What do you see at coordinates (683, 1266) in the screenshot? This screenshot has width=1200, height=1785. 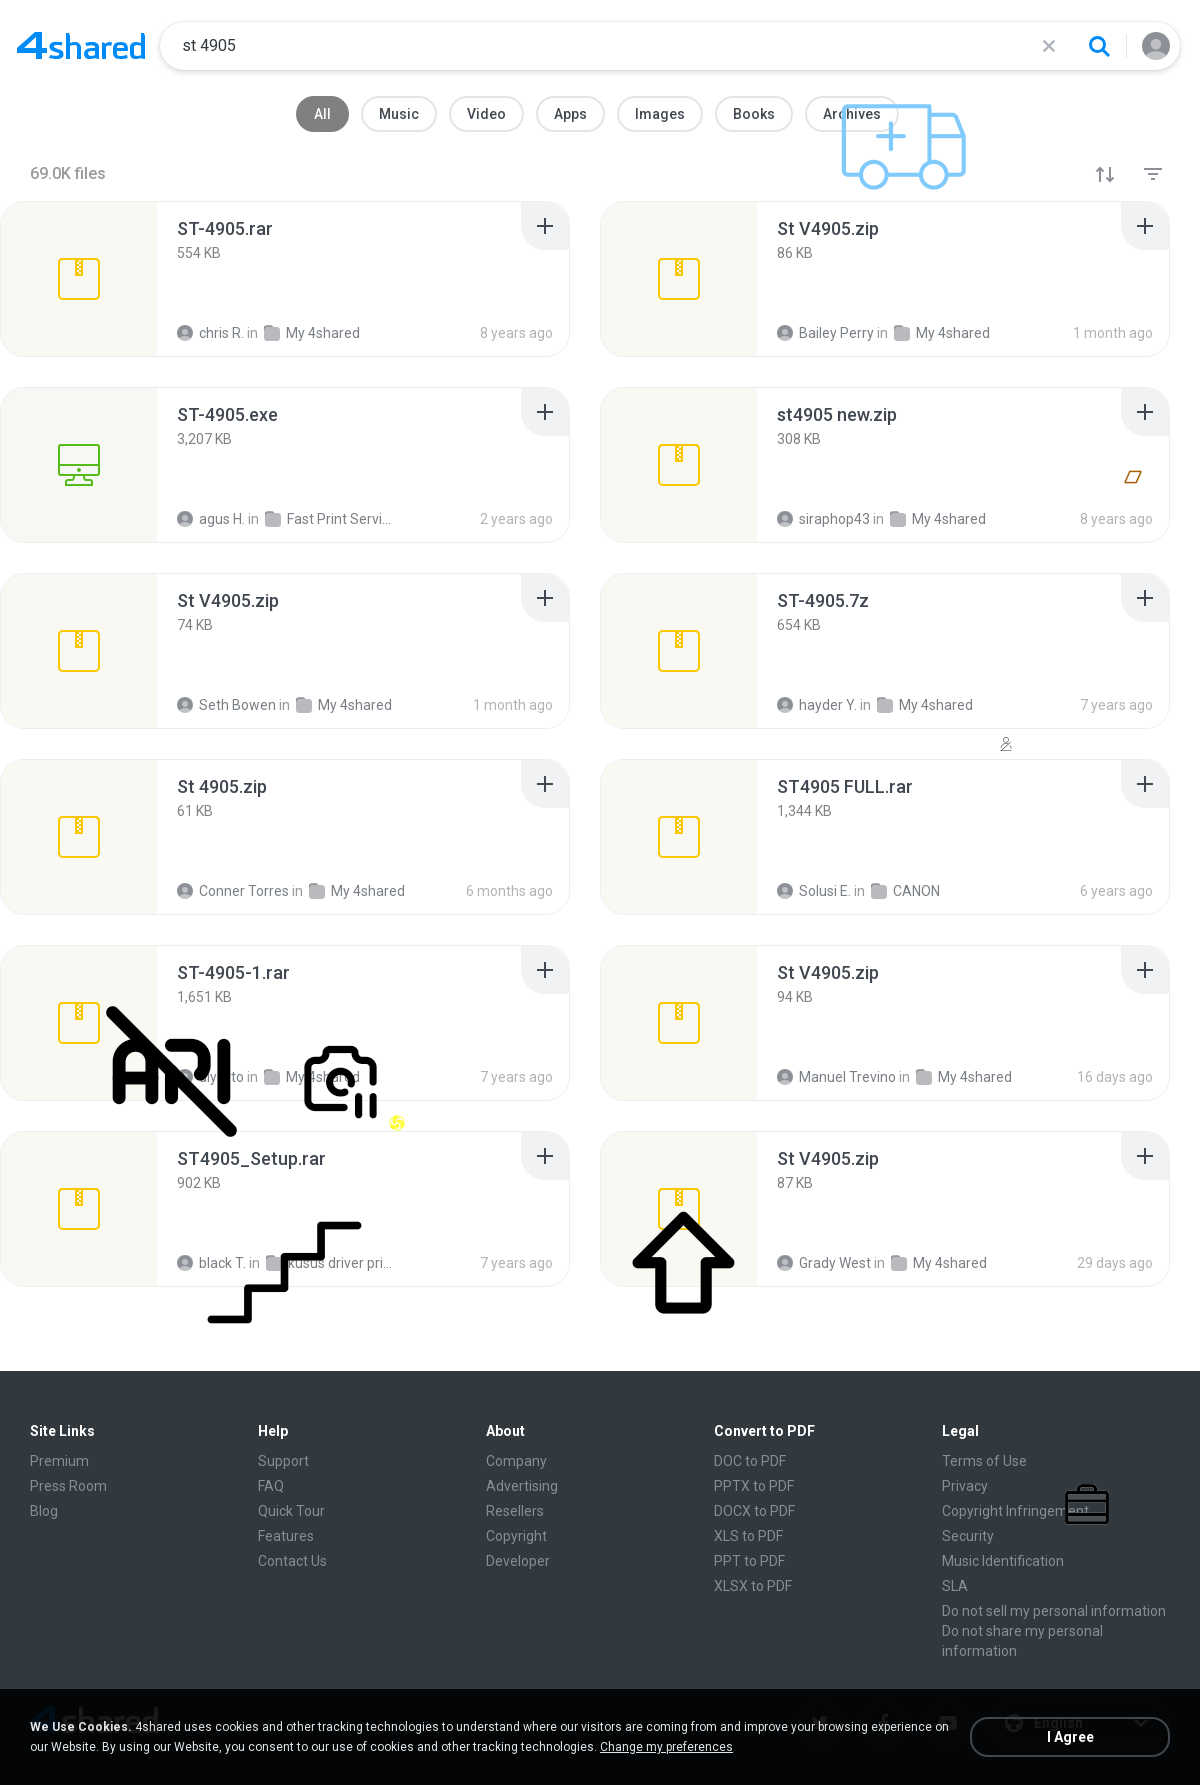 I see `upload a file or content` at bounding box center [683, 1266].